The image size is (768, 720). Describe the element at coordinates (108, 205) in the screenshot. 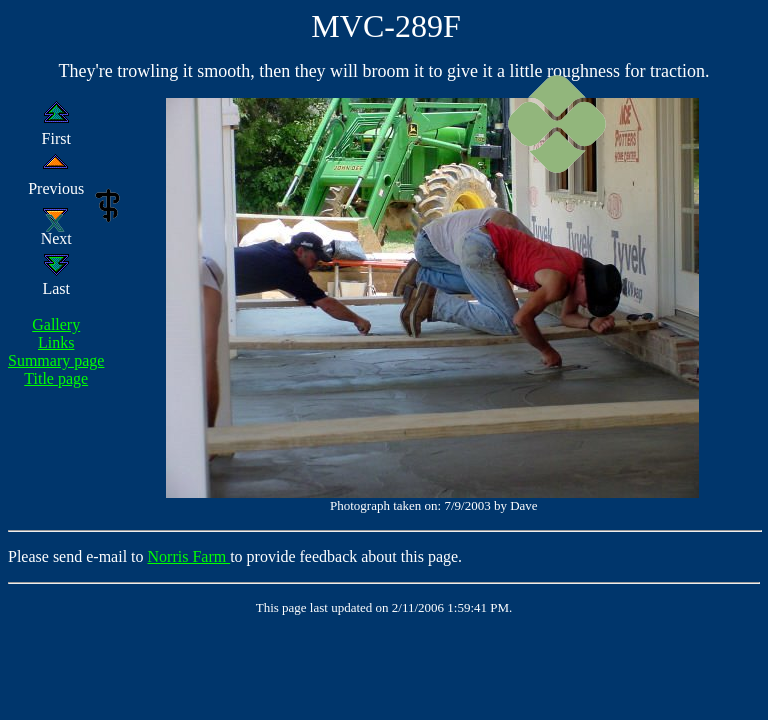

I see `access medical or healthcare services` at that location.